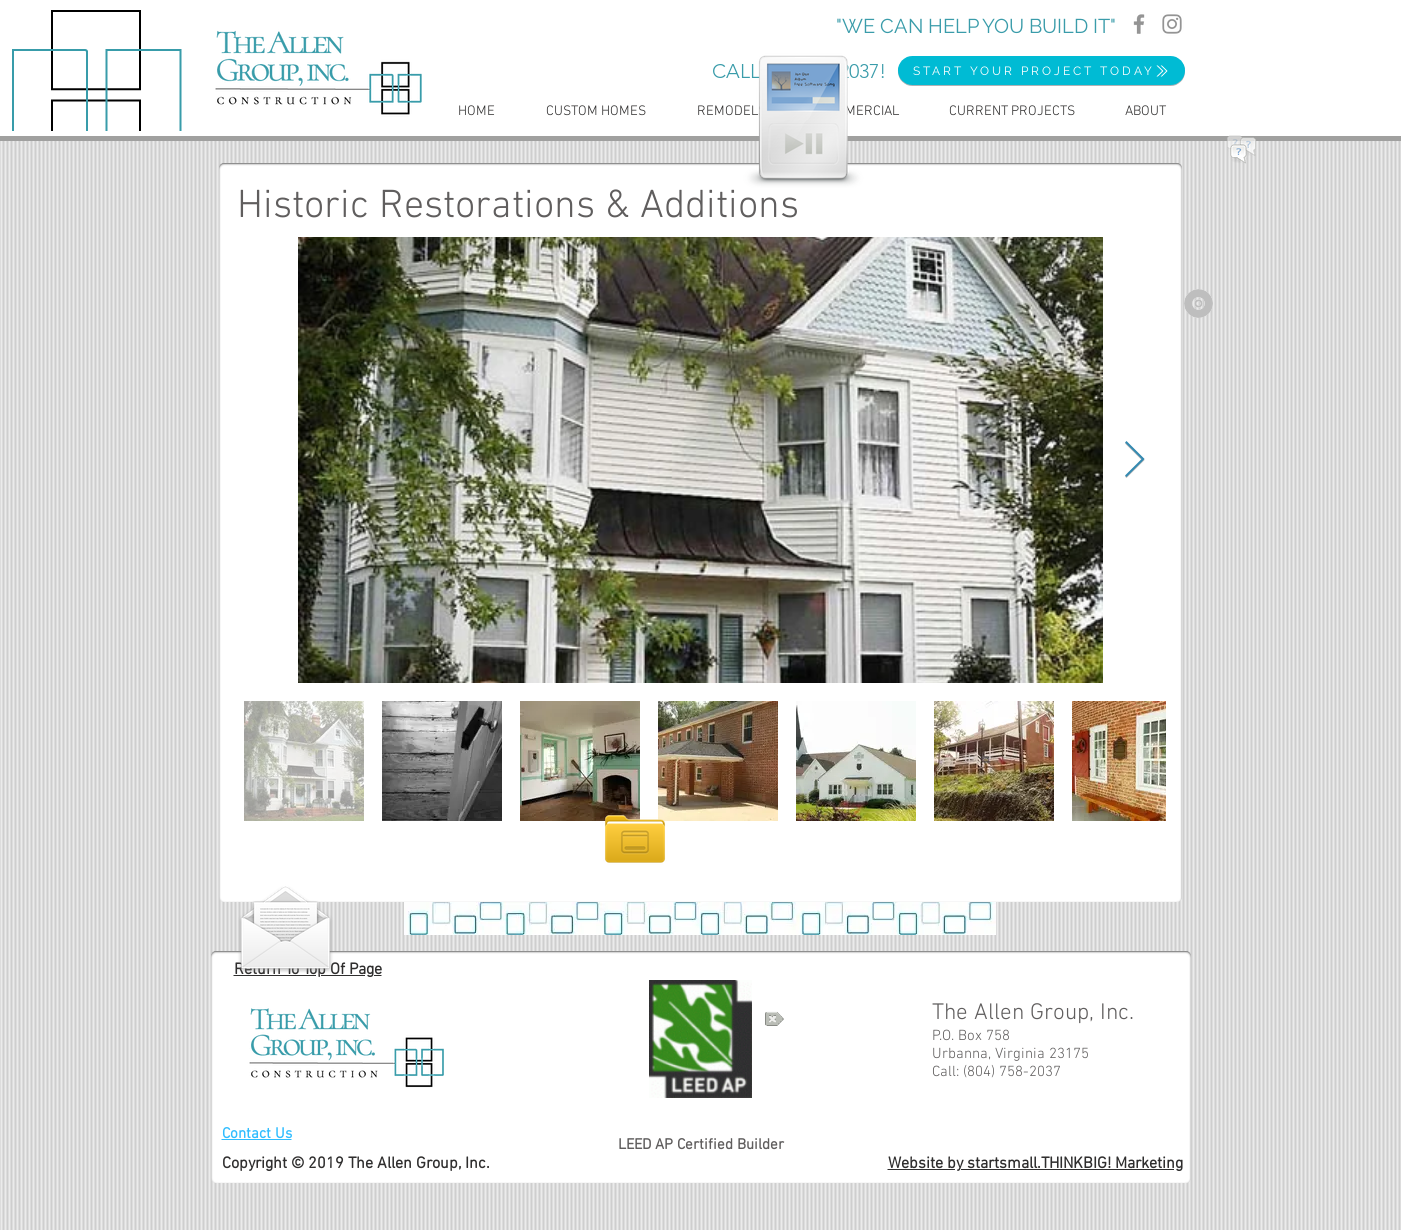 The image size is (1401, 1230). Describe the element at coordinates (285, 930) in the screenshot. I see `open mail or email application` at that location.